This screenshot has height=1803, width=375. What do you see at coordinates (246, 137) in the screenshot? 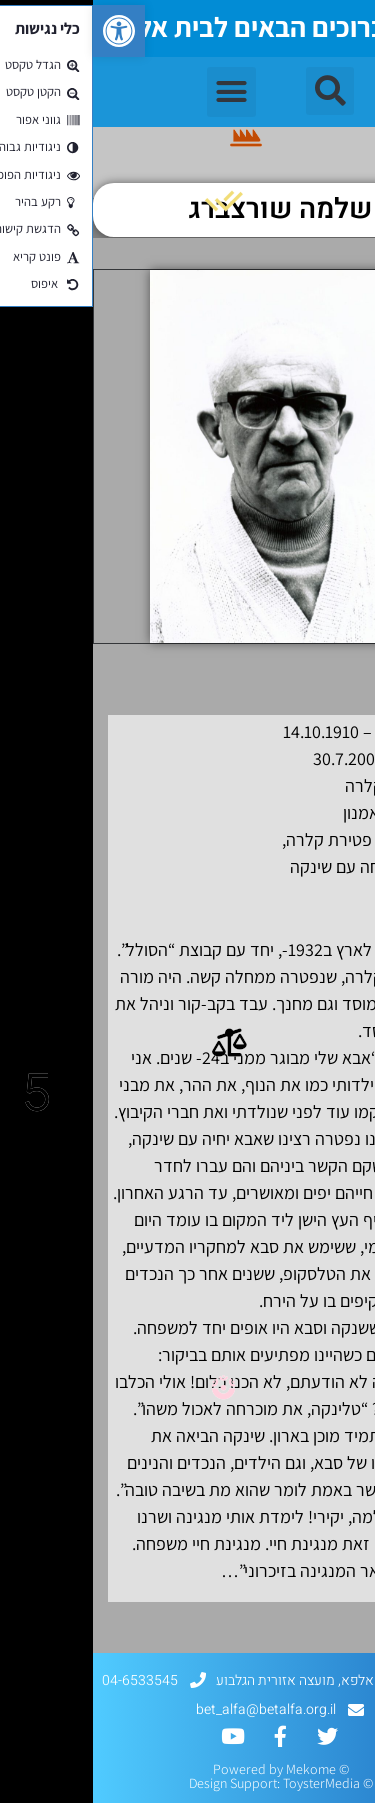
I see `indicates a road hazard or spike strip ahead` at bounding box center [246, 137].